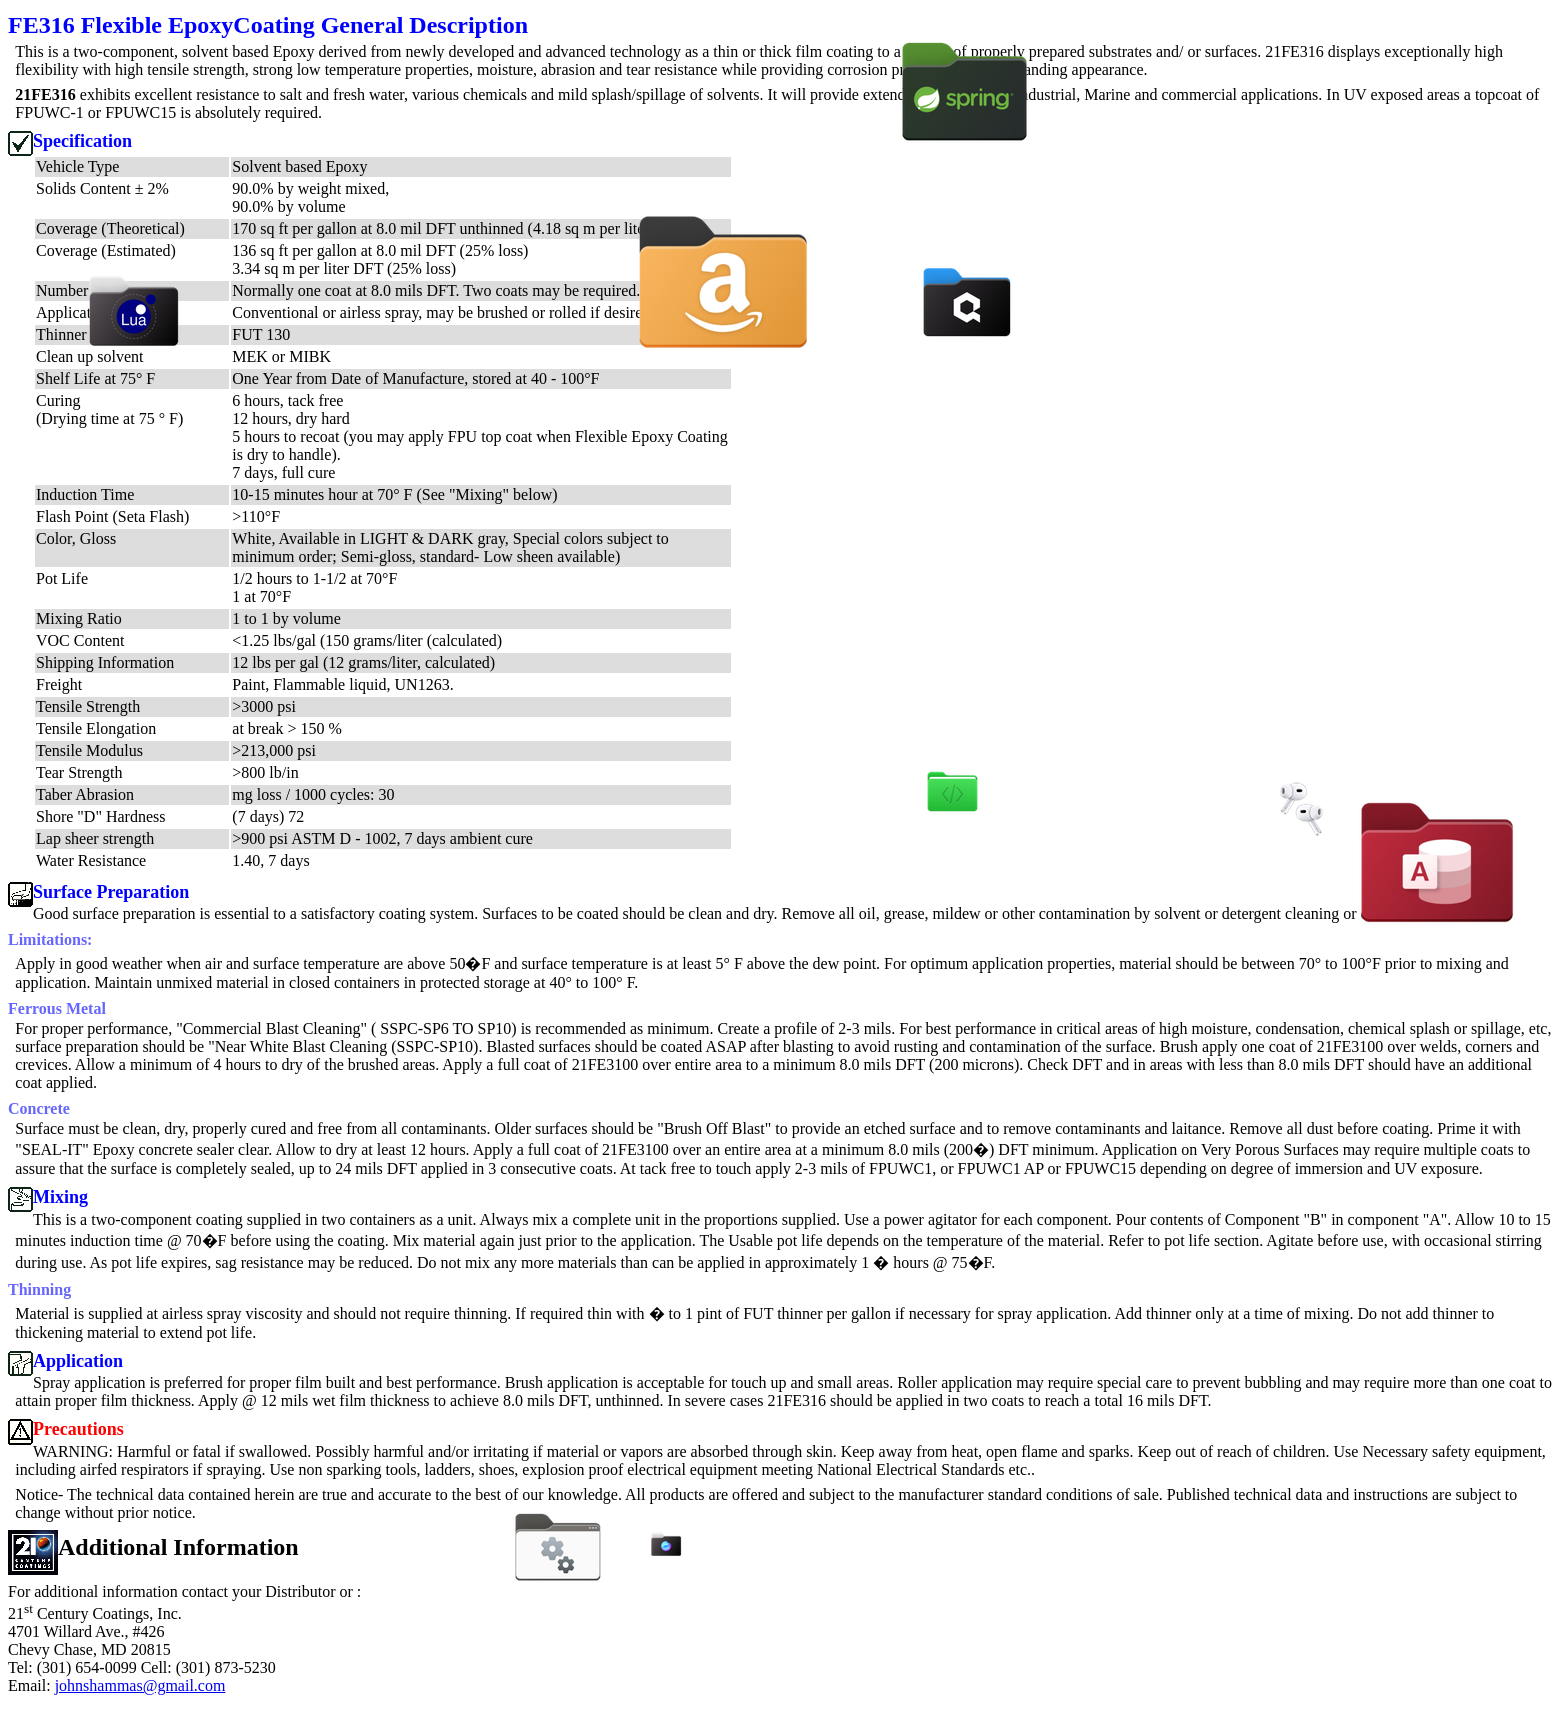  I want to click on open quixel assets folder, so click(966, 304).